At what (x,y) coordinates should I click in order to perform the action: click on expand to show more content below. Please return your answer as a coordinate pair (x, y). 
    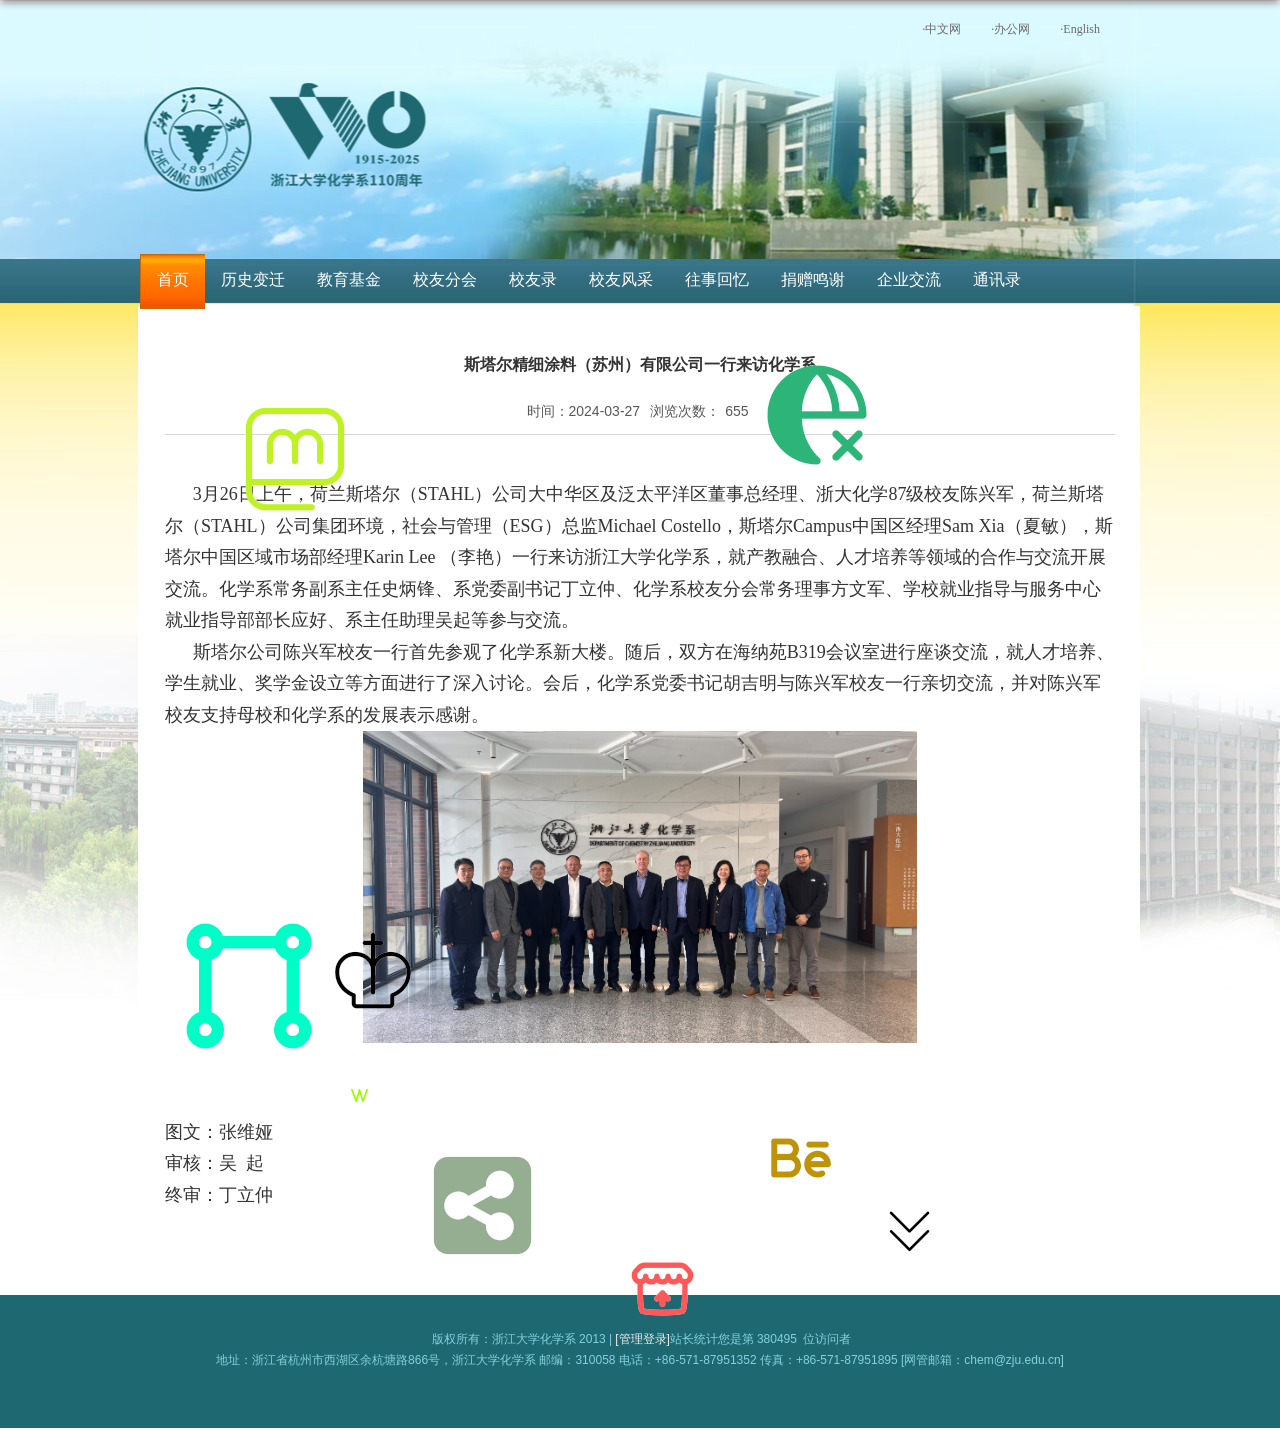
    Looking at the image, I should click on (909, 1229).